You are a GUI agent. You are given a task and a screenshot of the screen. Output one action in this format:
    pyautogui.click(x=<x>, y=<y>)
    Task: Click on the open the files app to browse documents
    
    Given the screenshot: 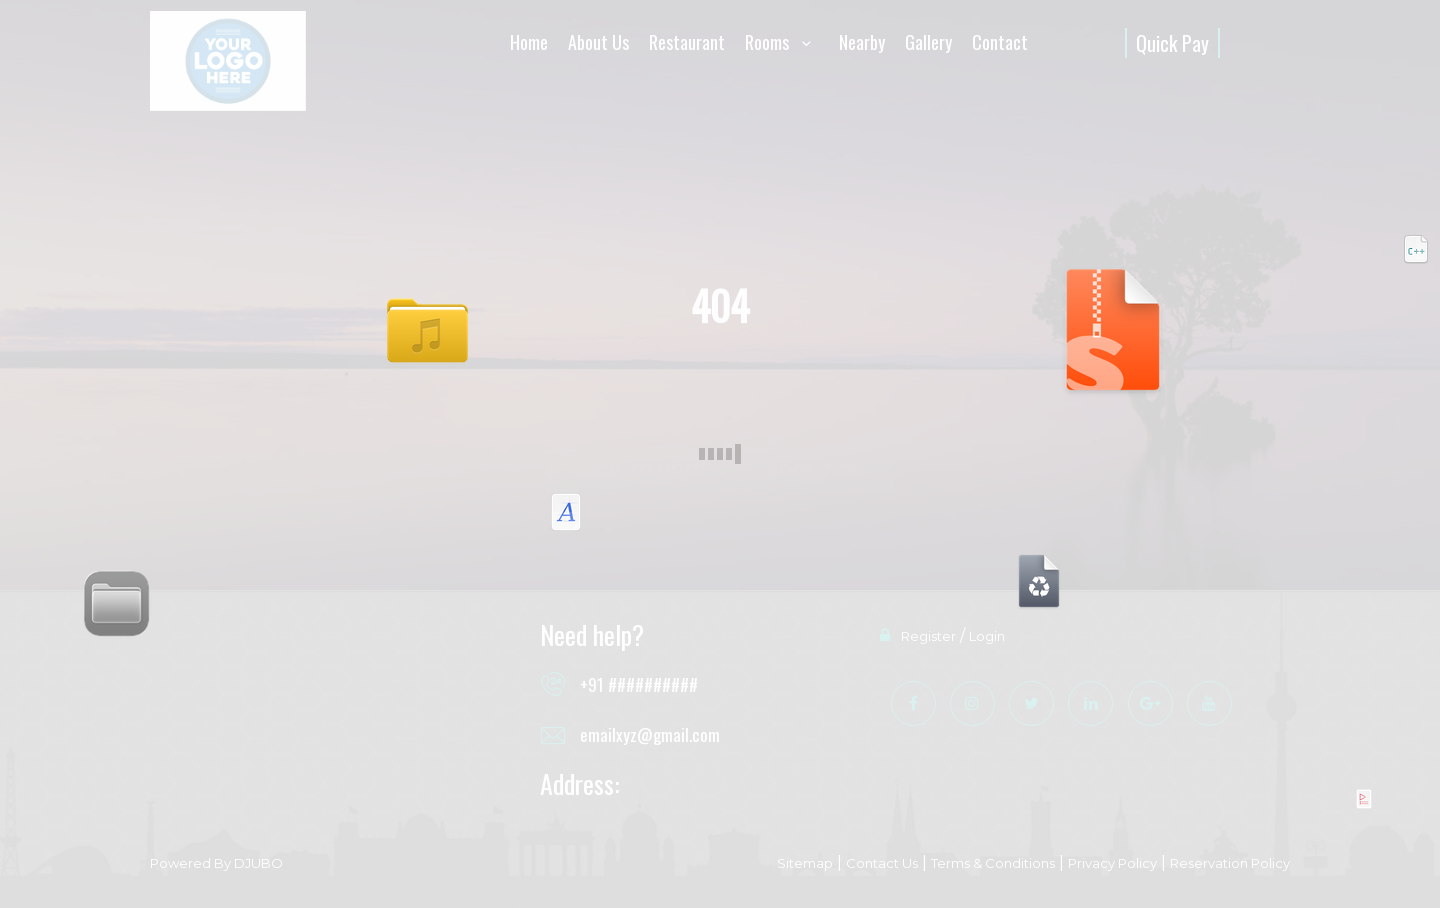 What is the action you would take?
    pyautogui.click(x=116, y=603)
    